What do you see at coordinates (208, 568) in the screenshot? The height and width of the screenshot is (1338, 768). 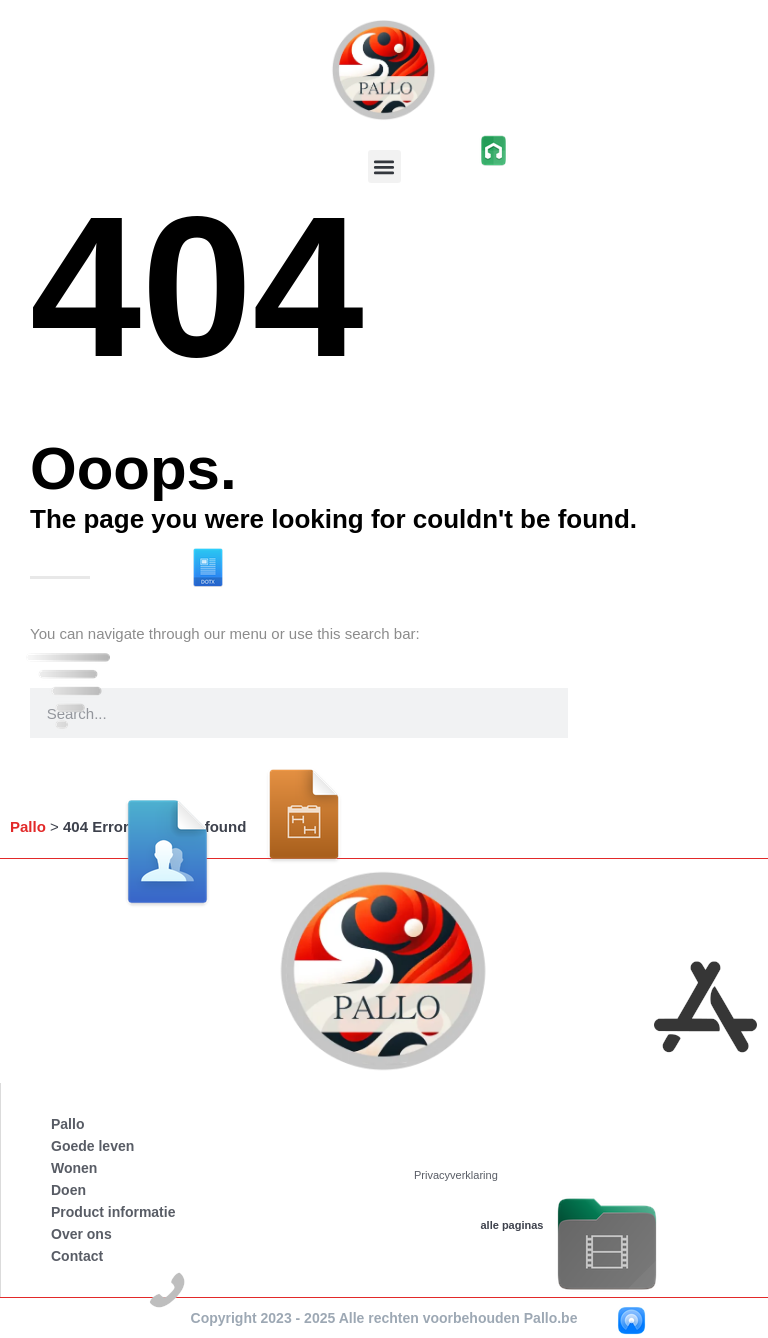 I see `a microsoft word template file (.dotx)` at bounding box center [208, 568].